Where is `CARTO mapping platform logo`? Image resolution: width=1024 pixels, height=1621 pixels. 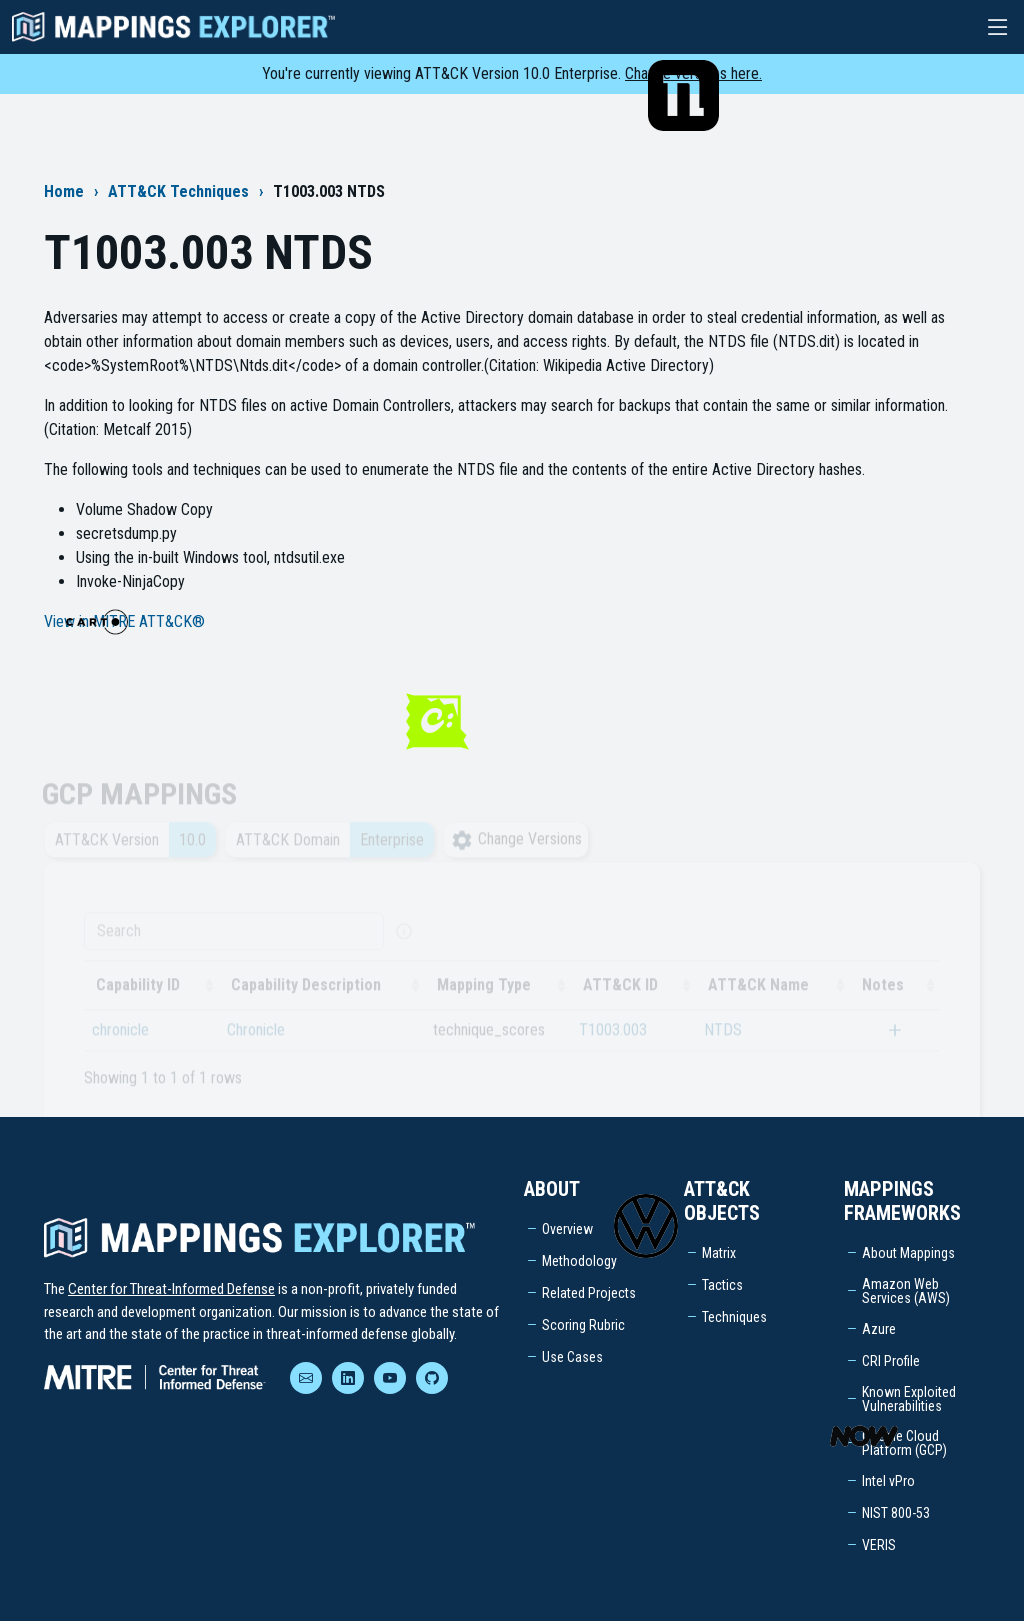
CARTO mapping platform logo is located at coordinates (97, 622).